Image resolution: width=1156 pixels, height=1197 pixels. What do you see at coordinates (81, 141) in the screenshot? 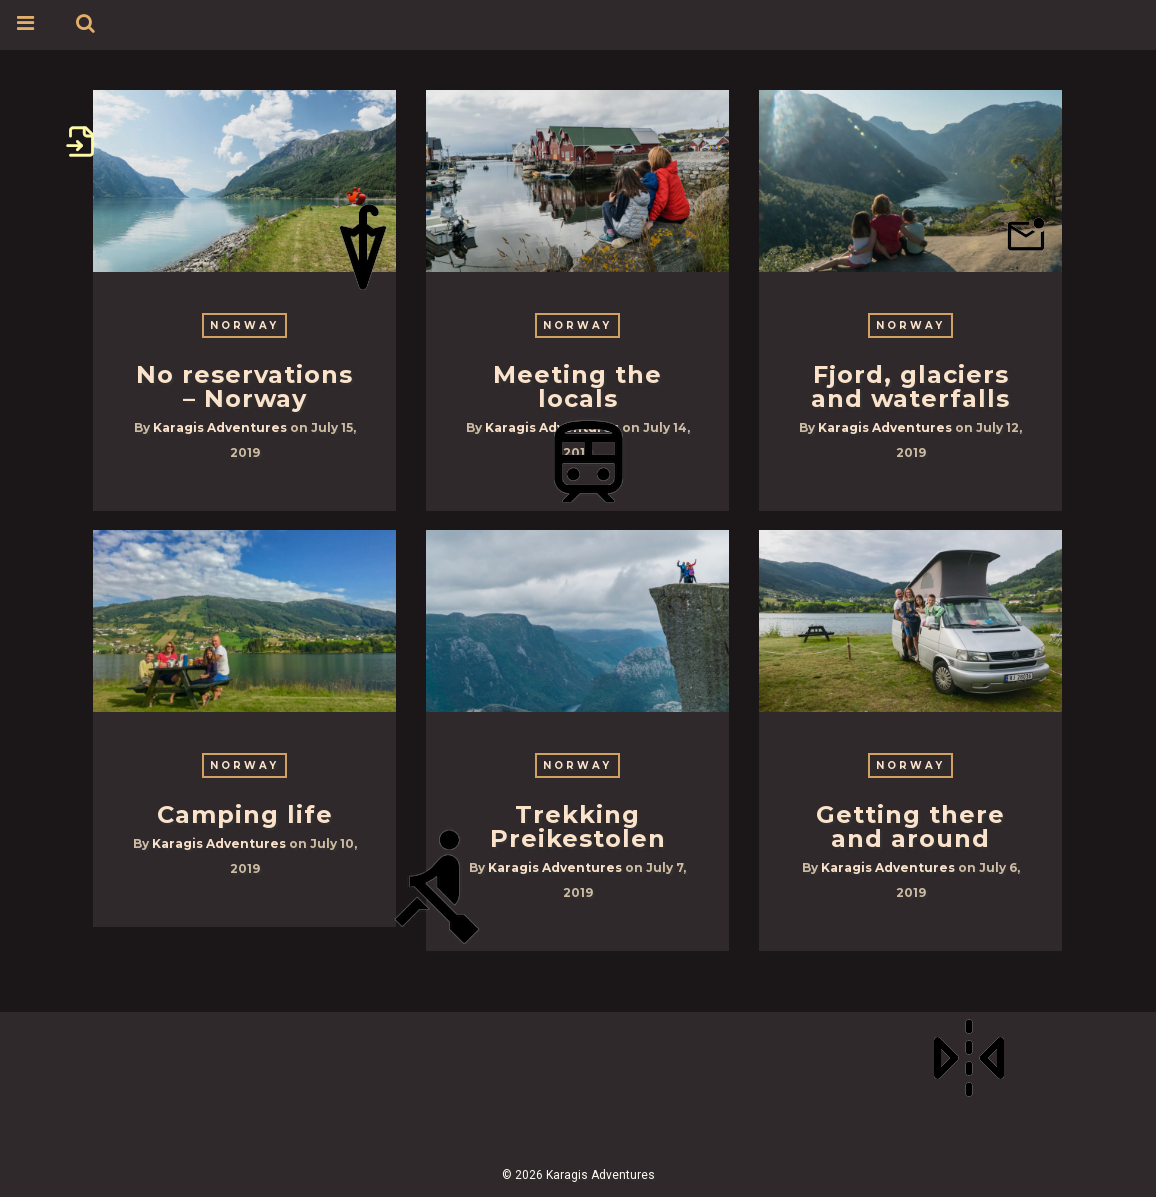
I see `import a file into the application` at bounding box center [81, 141].